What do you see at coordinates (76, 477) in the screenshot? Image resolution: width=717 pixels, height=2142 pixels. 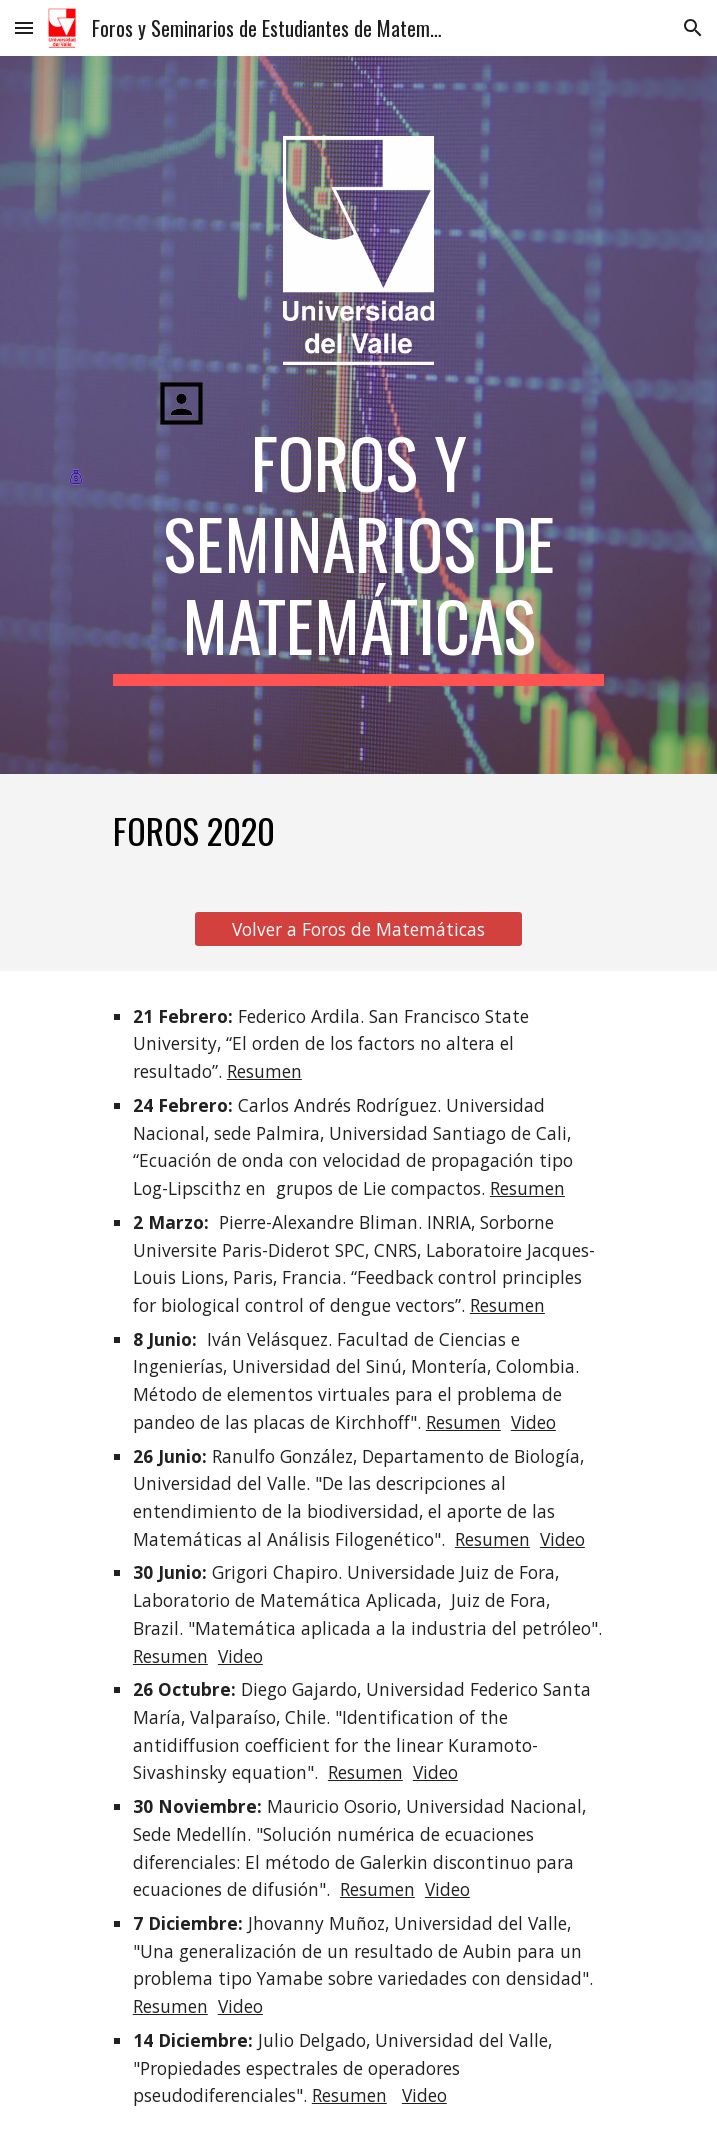 I see `view tax information or documents` at bounding box center [76, 477].